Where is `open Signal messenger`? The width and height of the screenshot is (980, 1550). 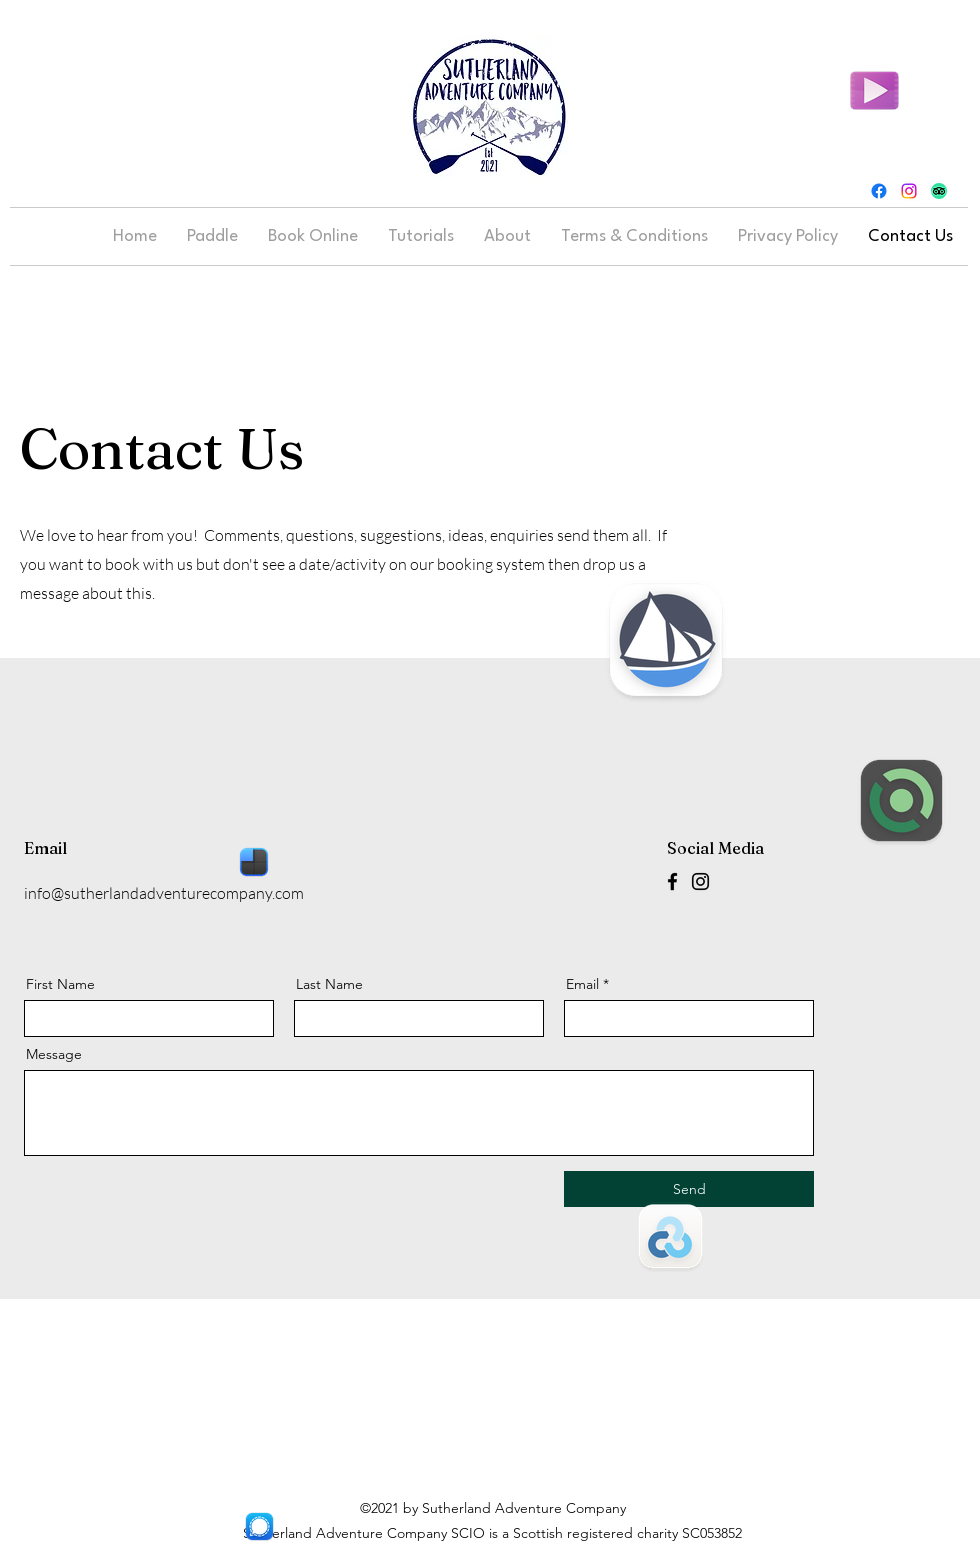
open Signal messenger is located at coordinates (259, 1526).